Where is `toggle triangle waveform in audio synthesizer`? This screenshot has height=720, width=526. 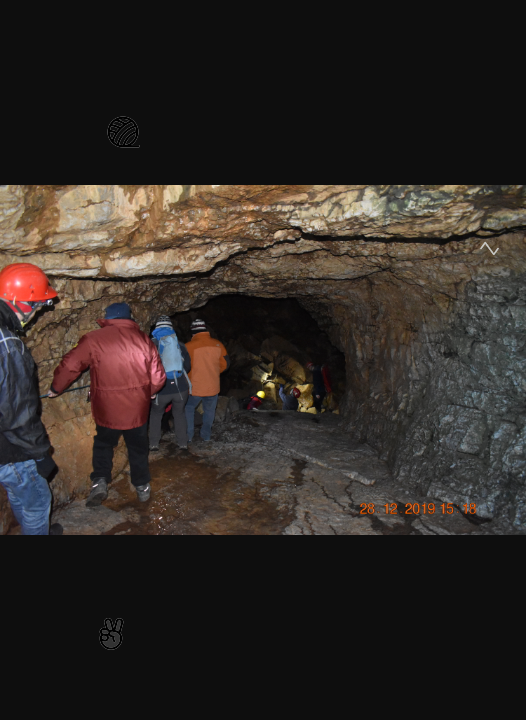 toggle triangle waveform in audio synthesizer is located at coordinates (489, 248).